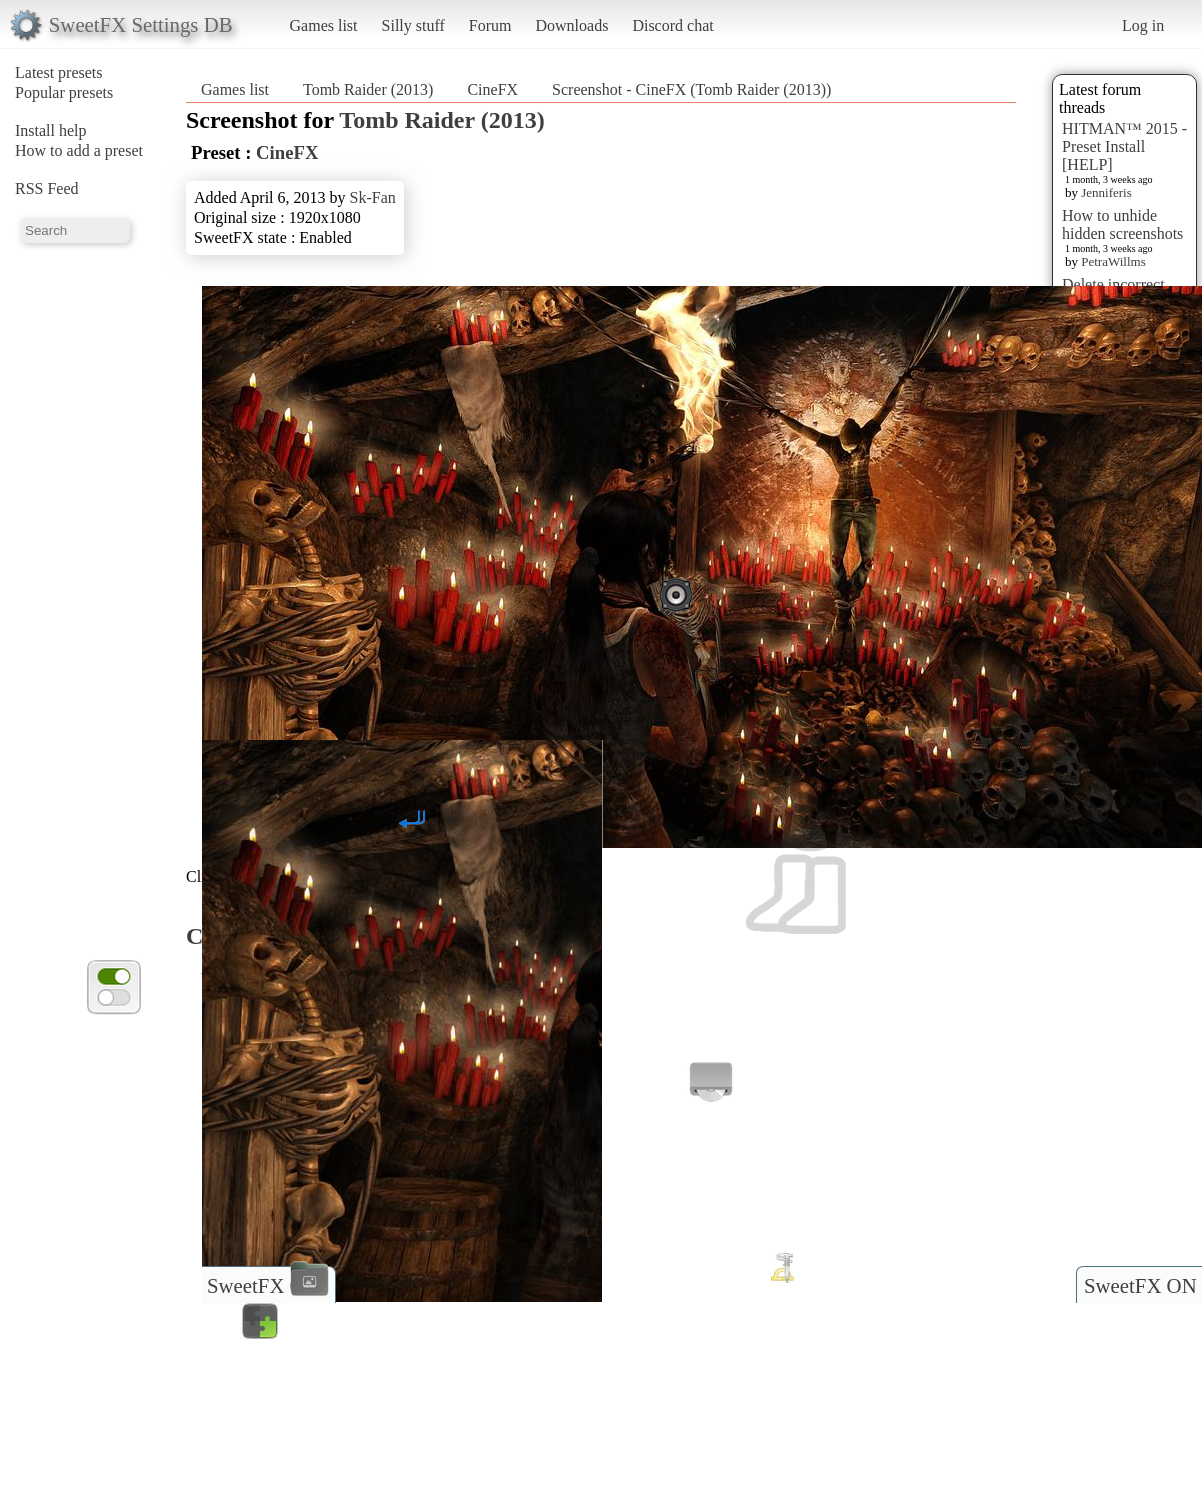 The image size is (1202, 1494). I want to click on open gnome tweaks application, so click(114, 987).